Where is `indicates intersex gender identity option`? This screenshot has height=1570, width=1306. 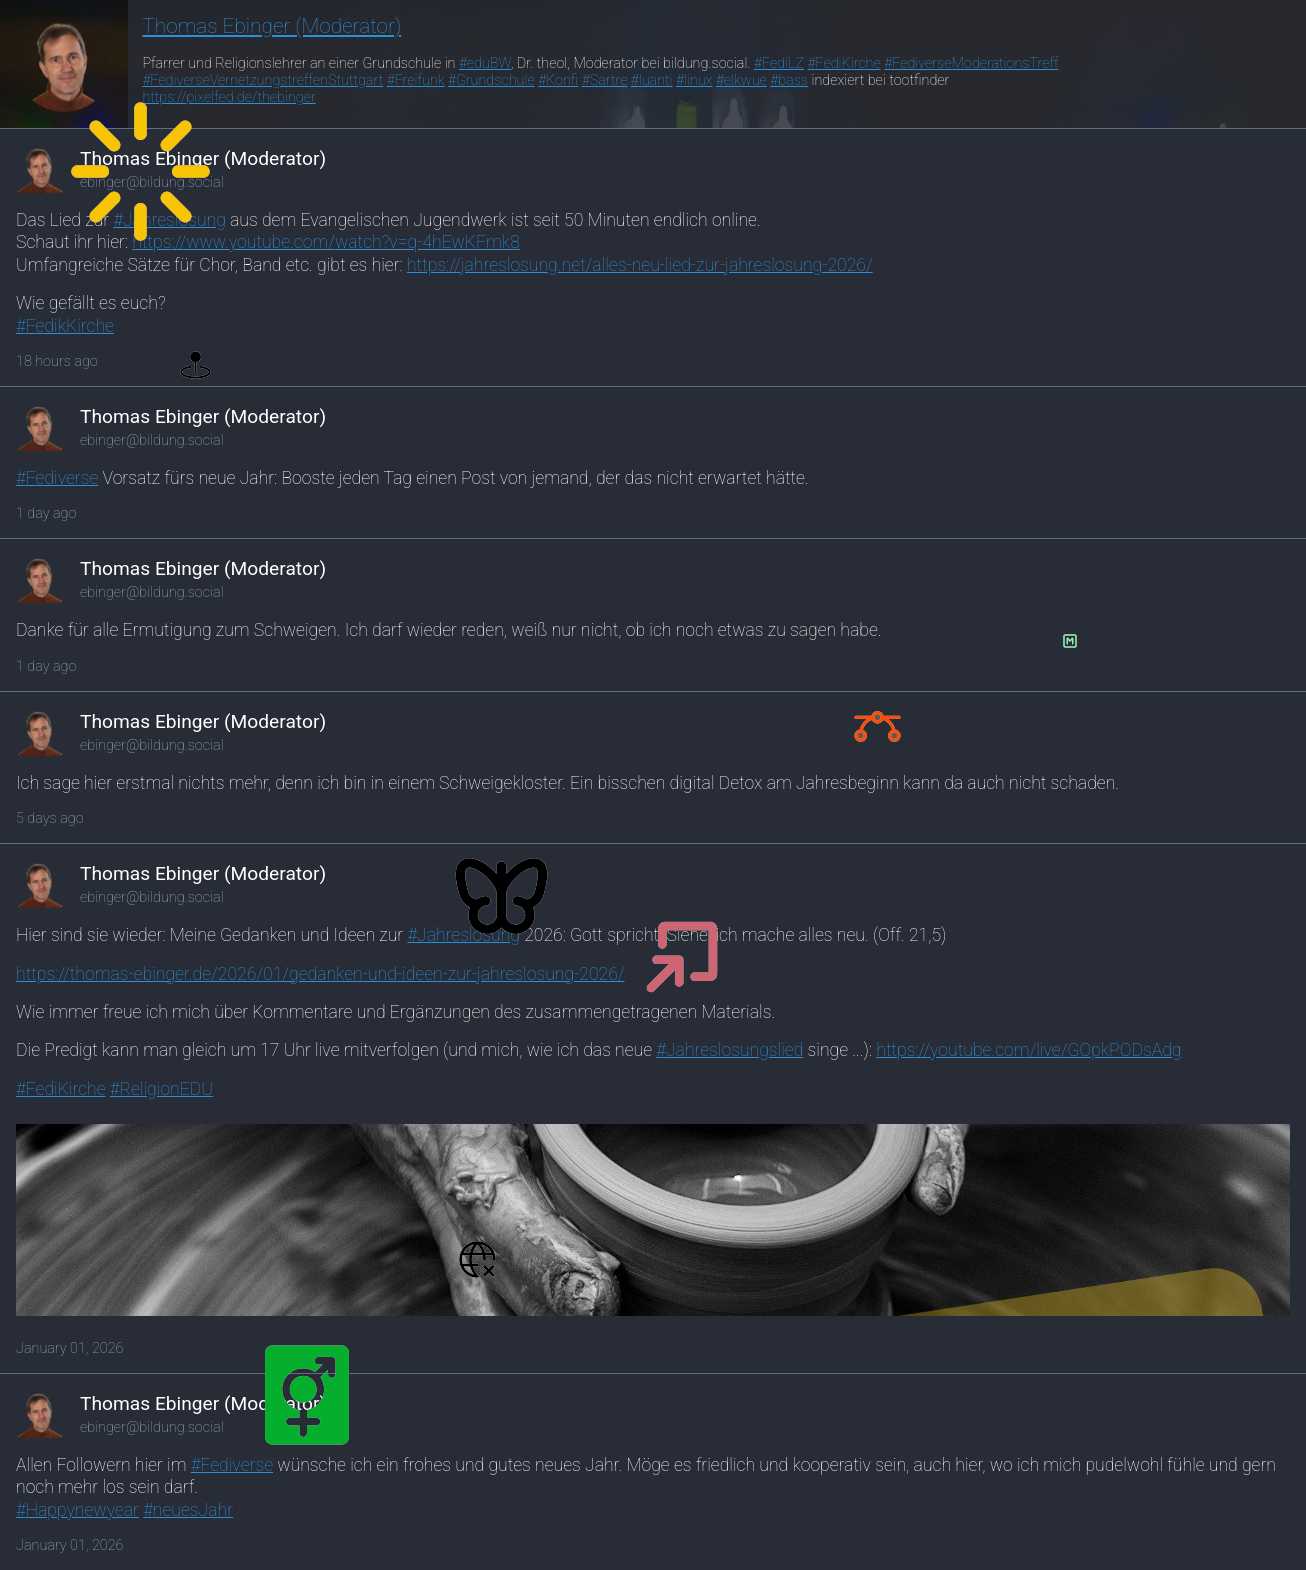 indicates intersex gender identity option is located at coordinates (307, 1395).